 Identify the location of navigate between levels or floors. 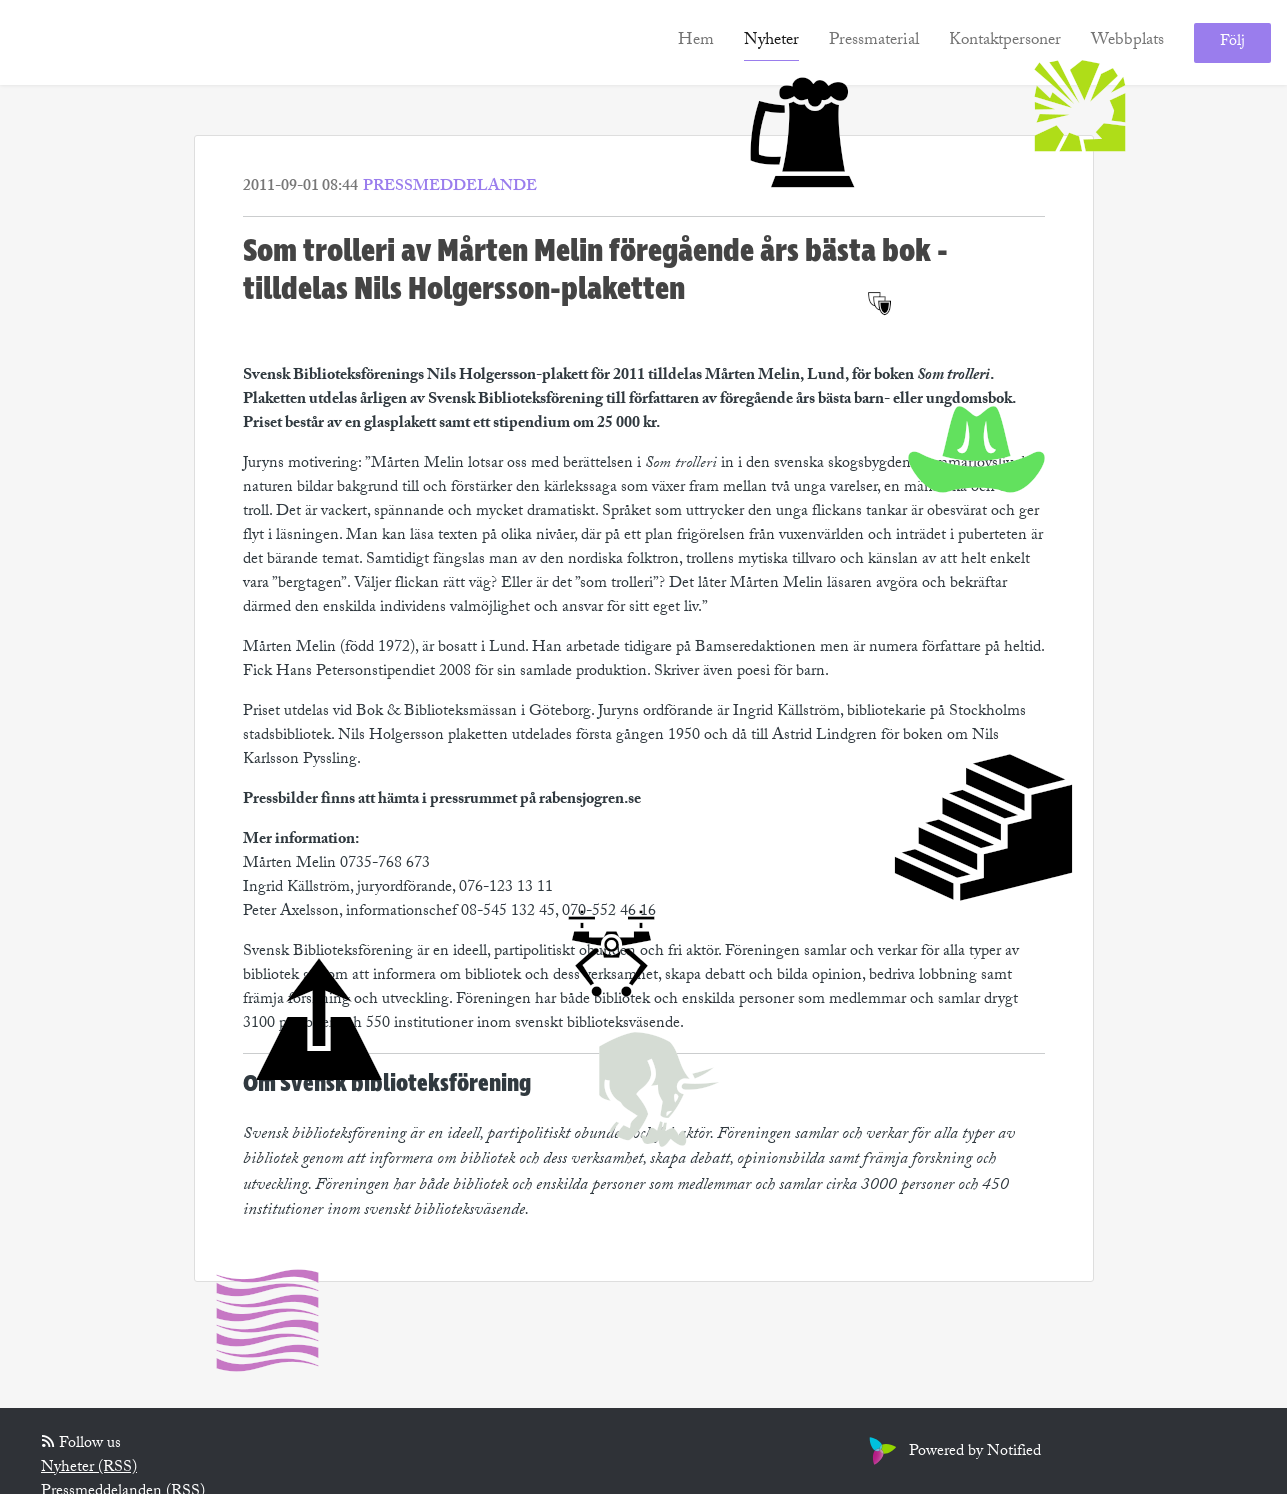
(983, 827).